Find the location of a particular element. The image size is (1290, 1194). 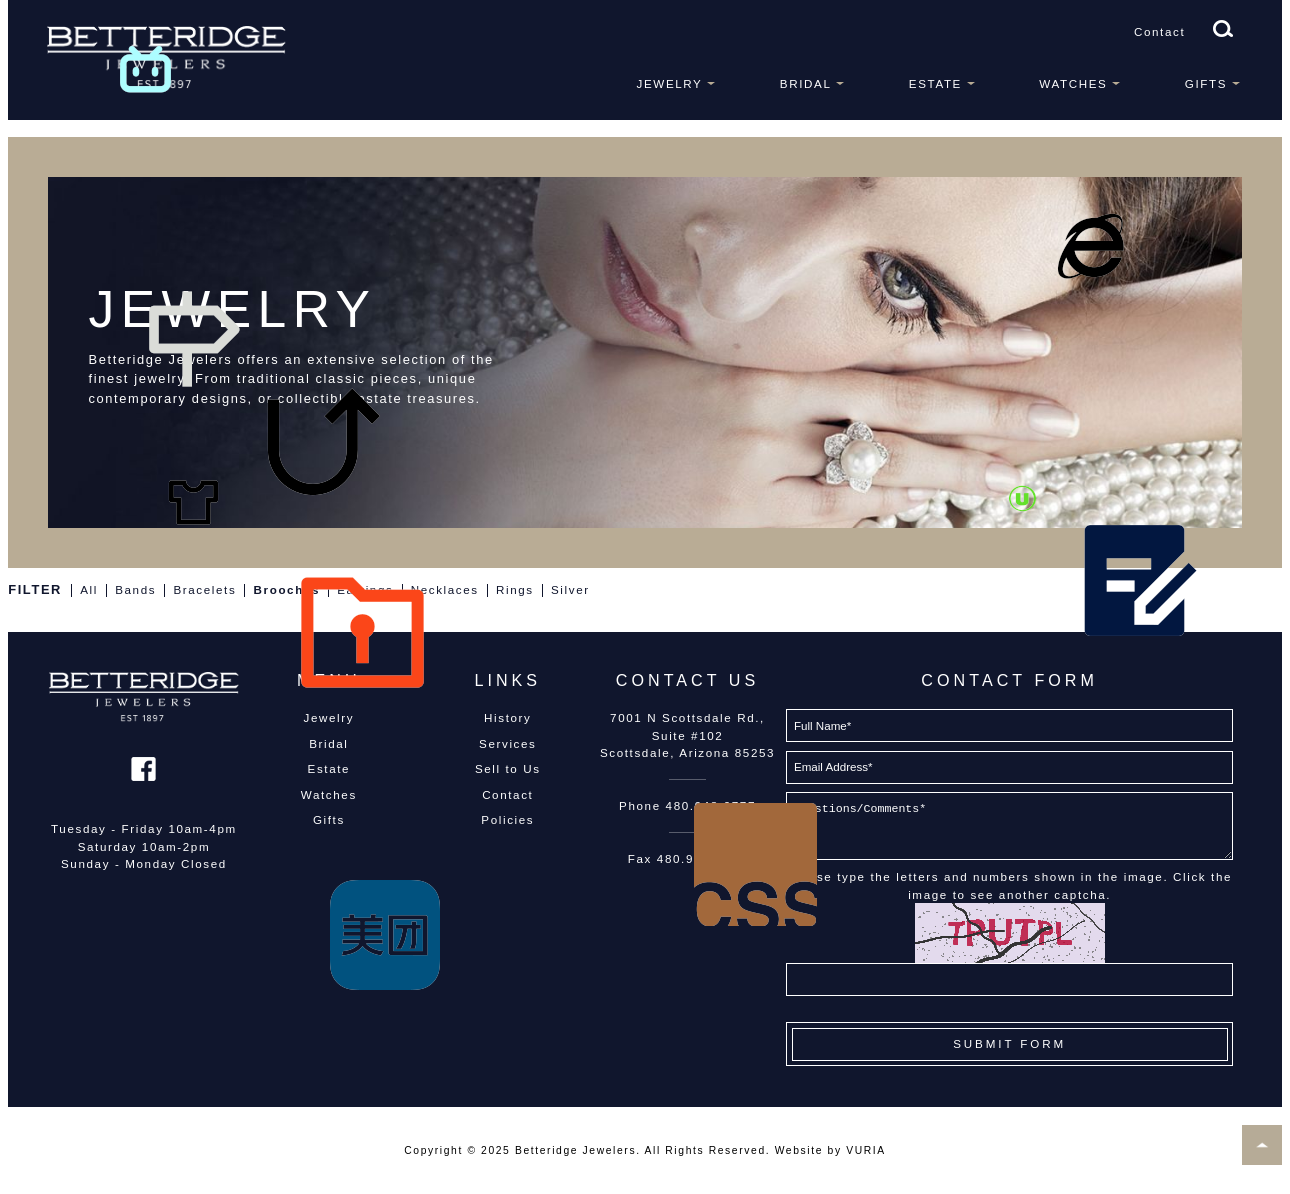

get directions or navigate to a destination is located at coordinates (192, 339).